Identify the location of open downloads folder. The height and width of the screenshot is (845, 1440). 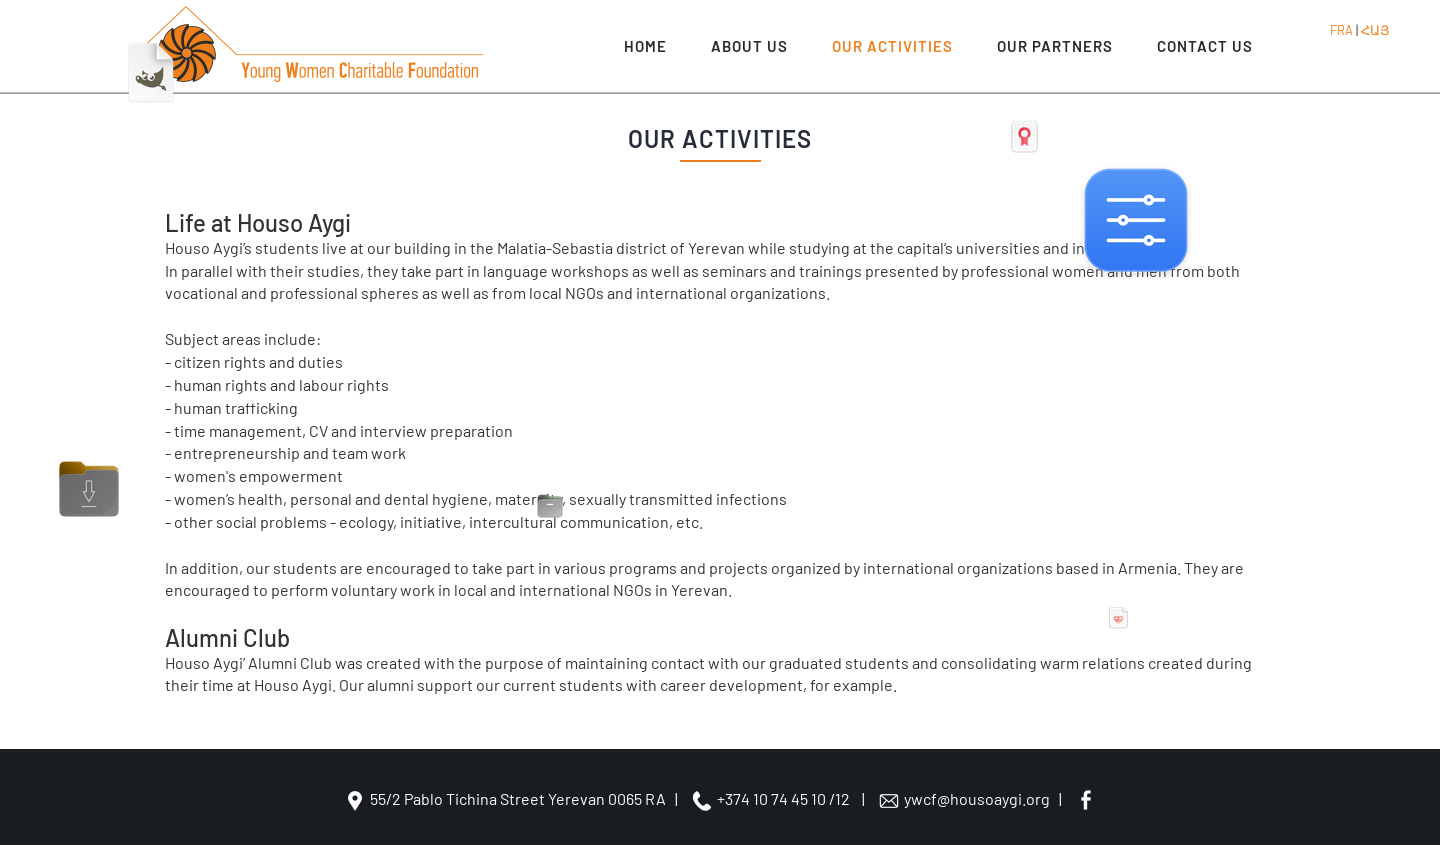
(89, 489).